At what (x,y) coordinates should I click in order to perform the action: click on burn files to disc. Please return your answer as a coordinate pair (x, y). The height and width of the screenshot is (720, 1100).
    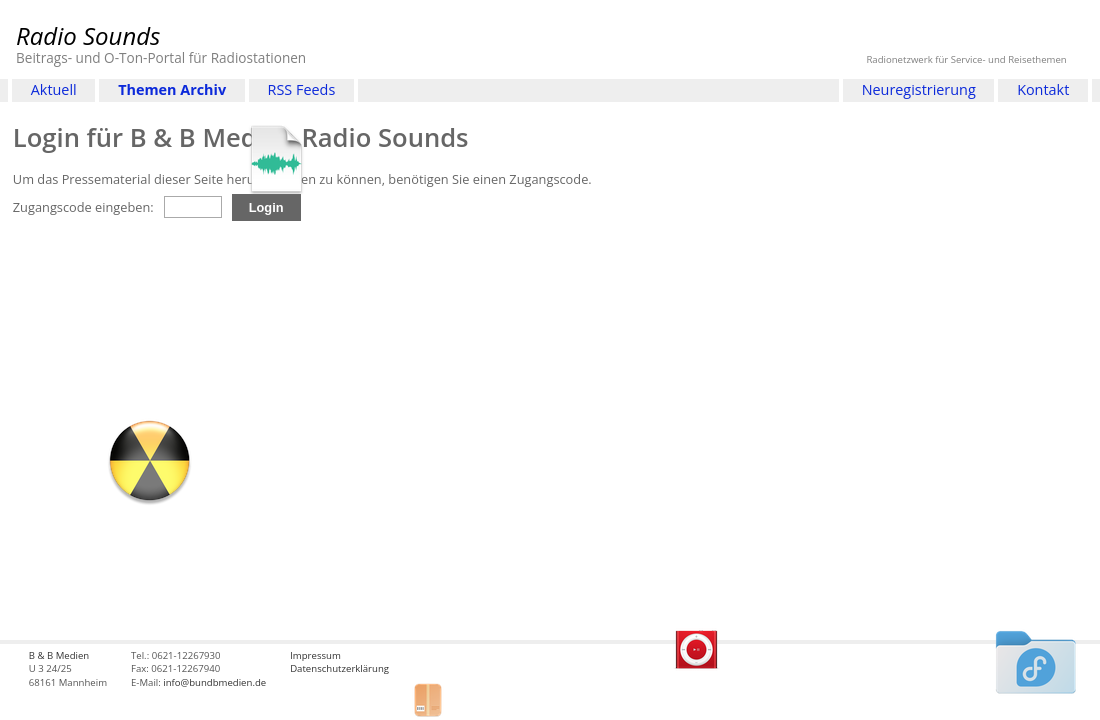
    Looking at the image, I should click on (150, 461).